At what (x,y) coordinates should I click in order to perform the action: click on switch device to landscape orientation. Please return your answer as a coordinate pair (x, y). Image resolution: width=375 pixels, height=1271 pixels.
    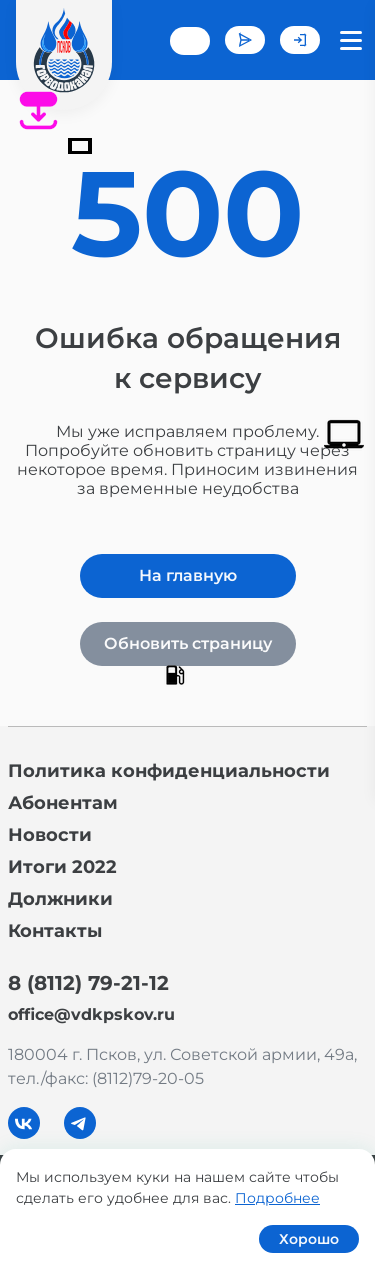
    Looking at the image, I should click on (80, 146).